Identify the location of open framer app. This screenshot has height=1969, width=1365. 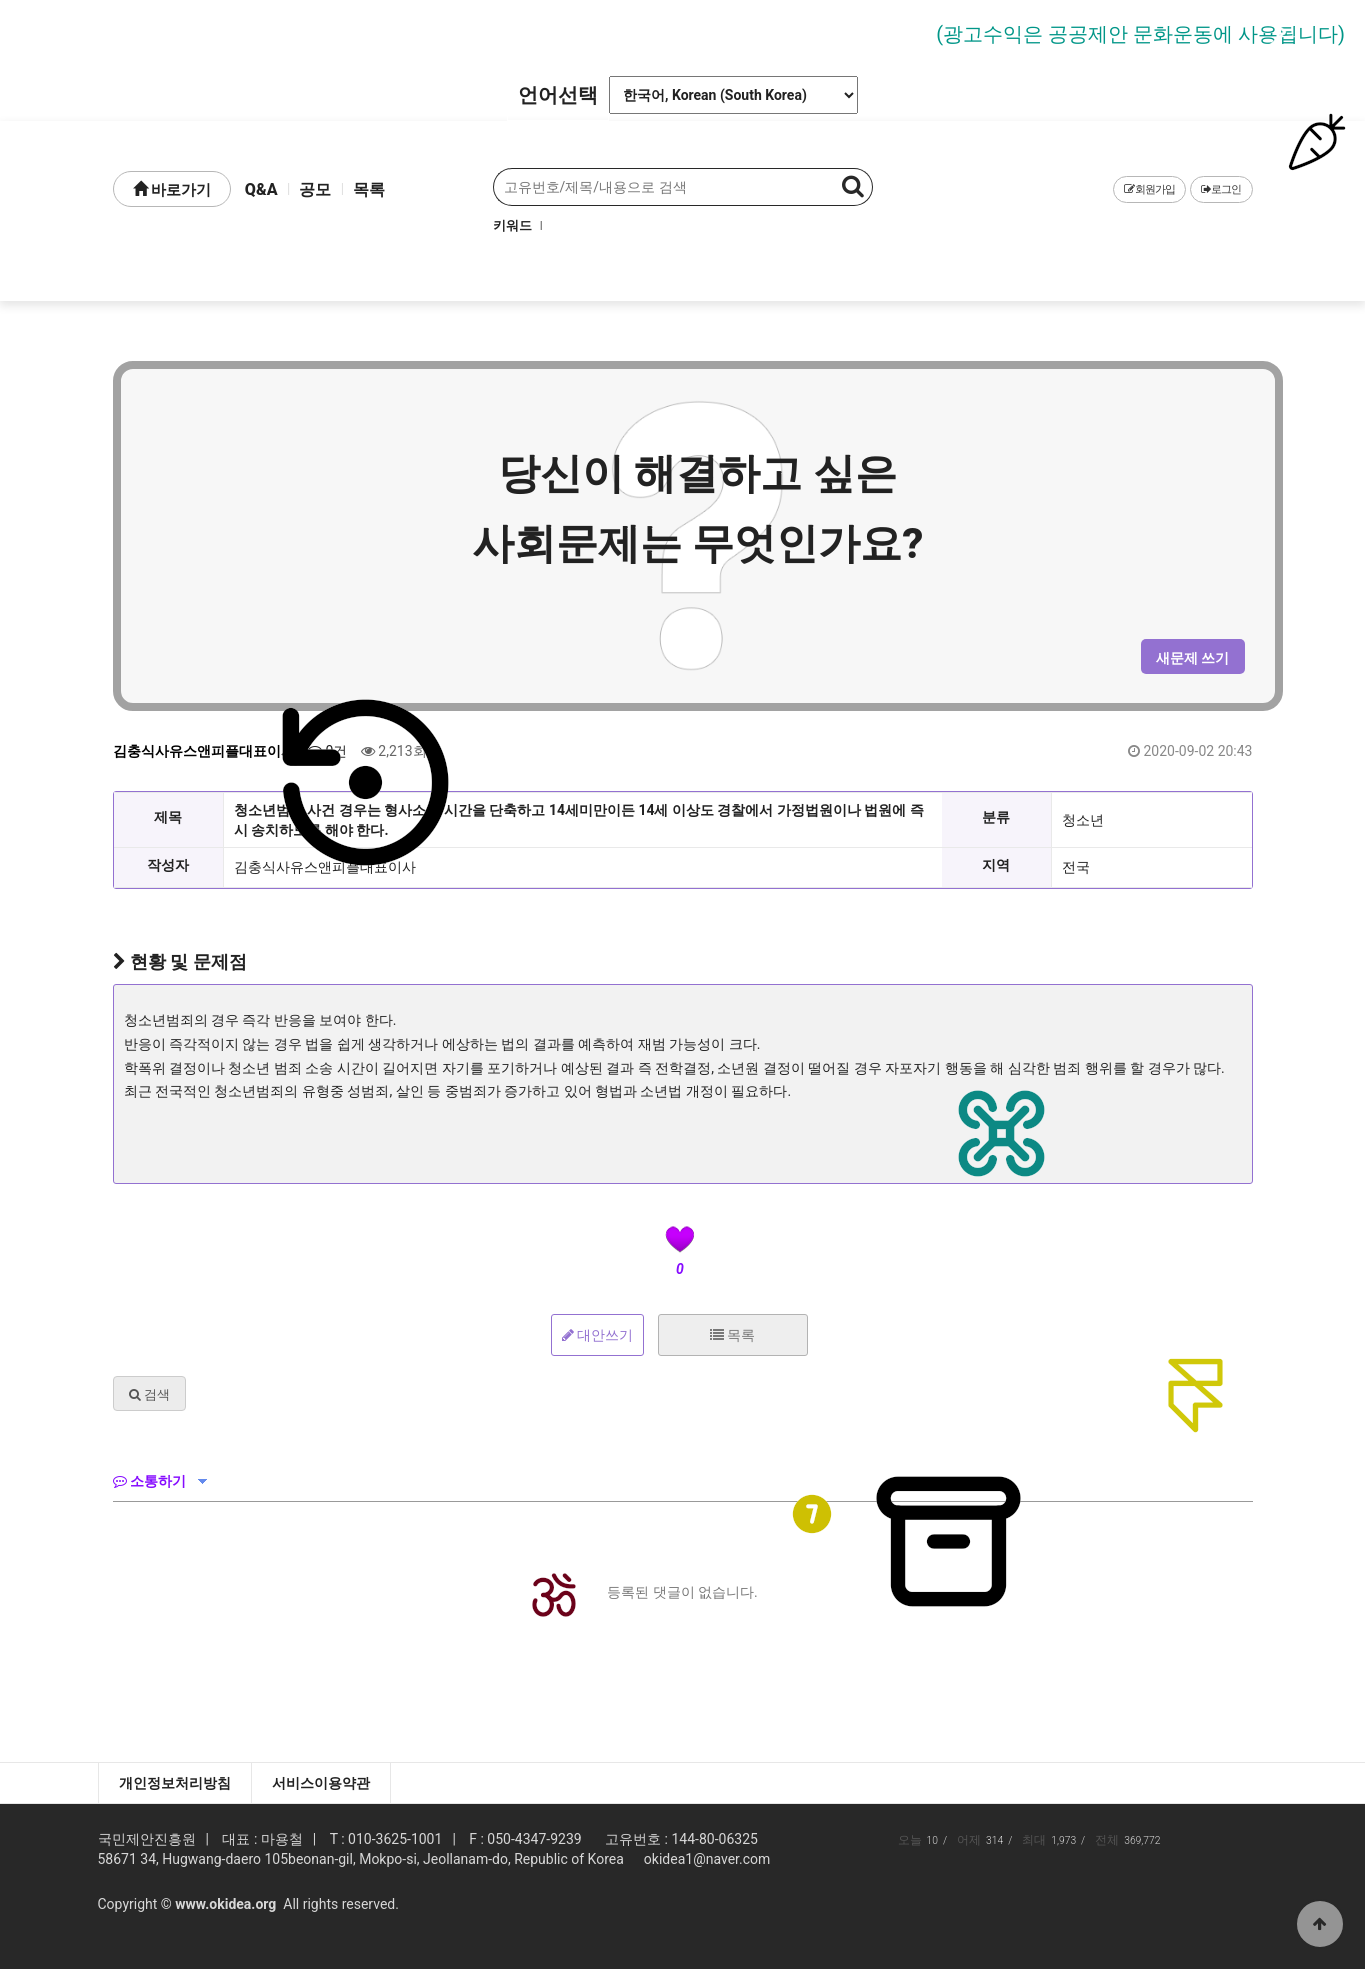
(1195, 1391).